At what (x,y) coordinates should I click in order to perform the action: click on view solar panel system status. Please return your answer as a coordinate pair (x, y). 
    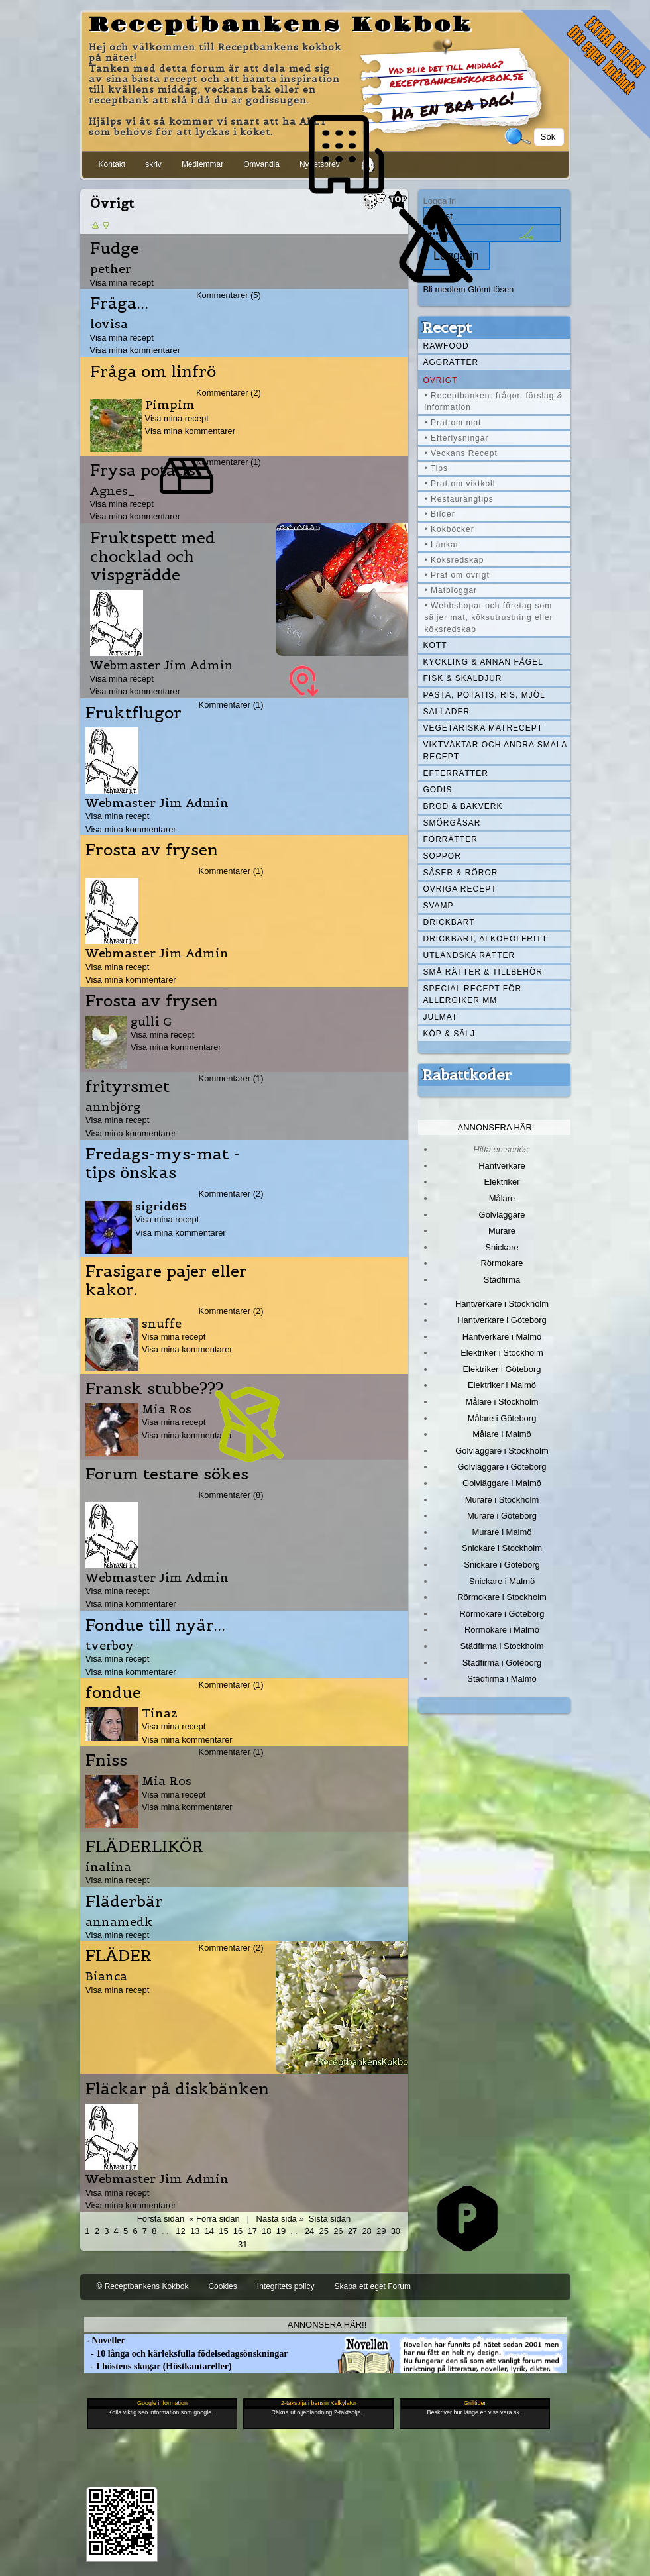
    Looking at the image, I should click on (186, 477).